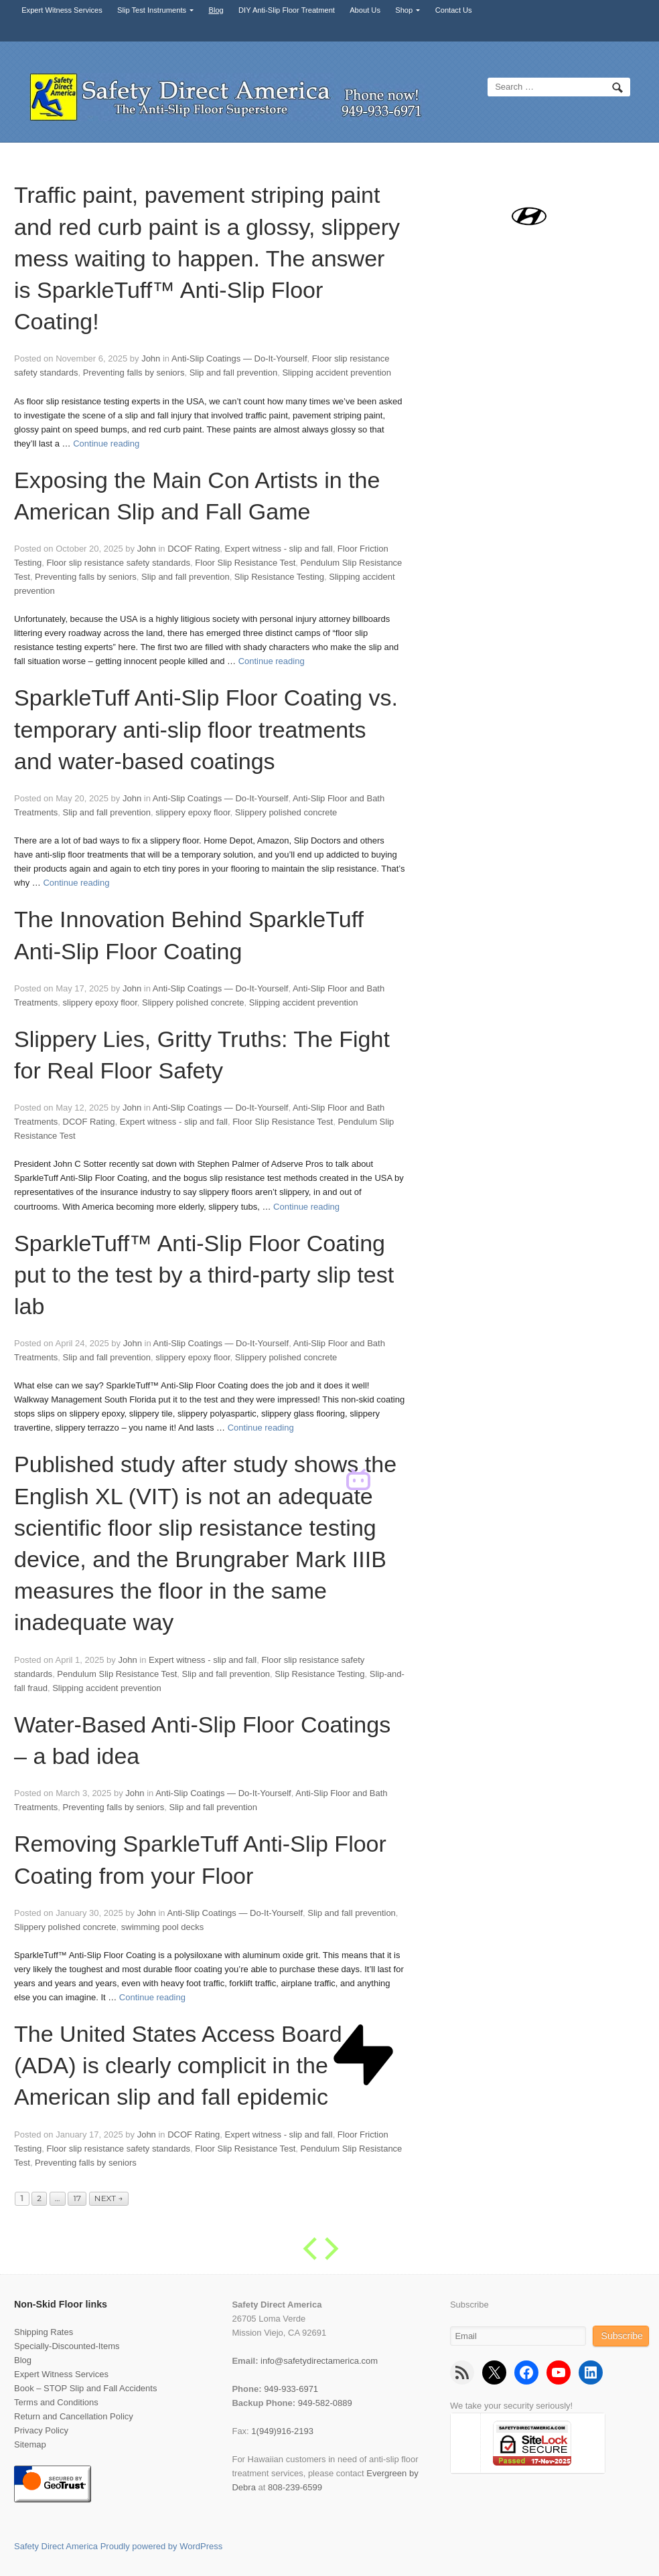 This screenshot has height=2576, width=659. What do you see at coordinates (529, 216) in the screenshot?
I see `Hyundai brand logo` at bounding box center [529, 216].